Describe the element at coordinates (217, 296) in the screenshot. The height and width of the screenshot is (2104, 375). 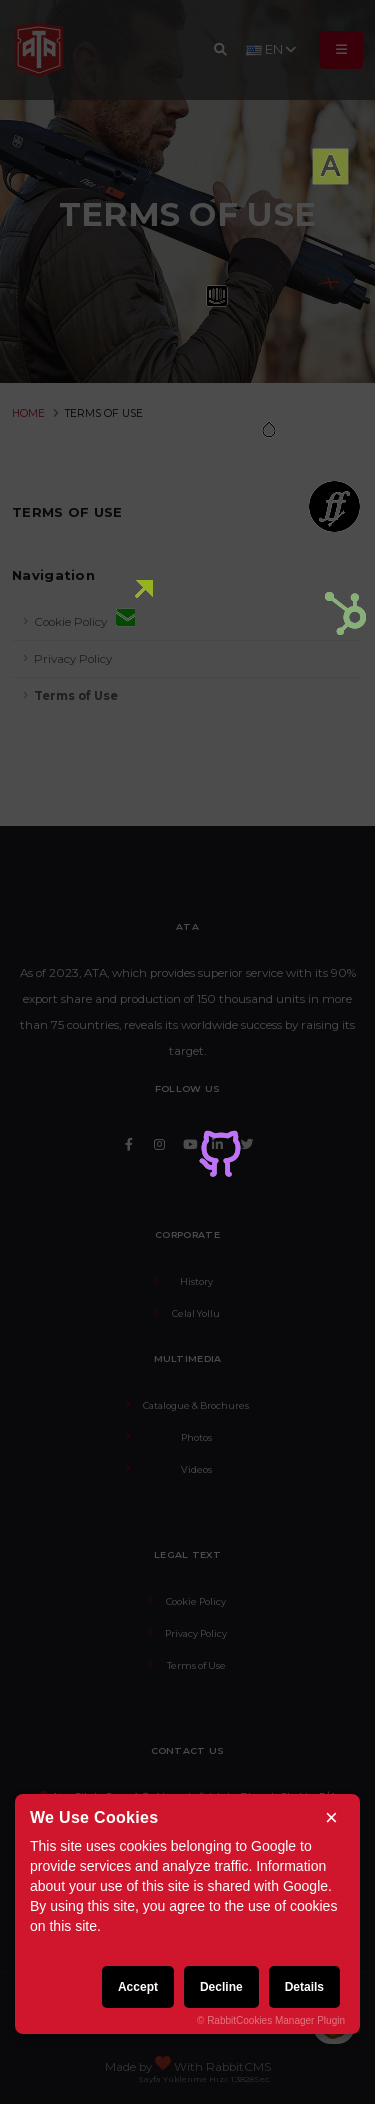
I see `open Intercom chat support` at that location.